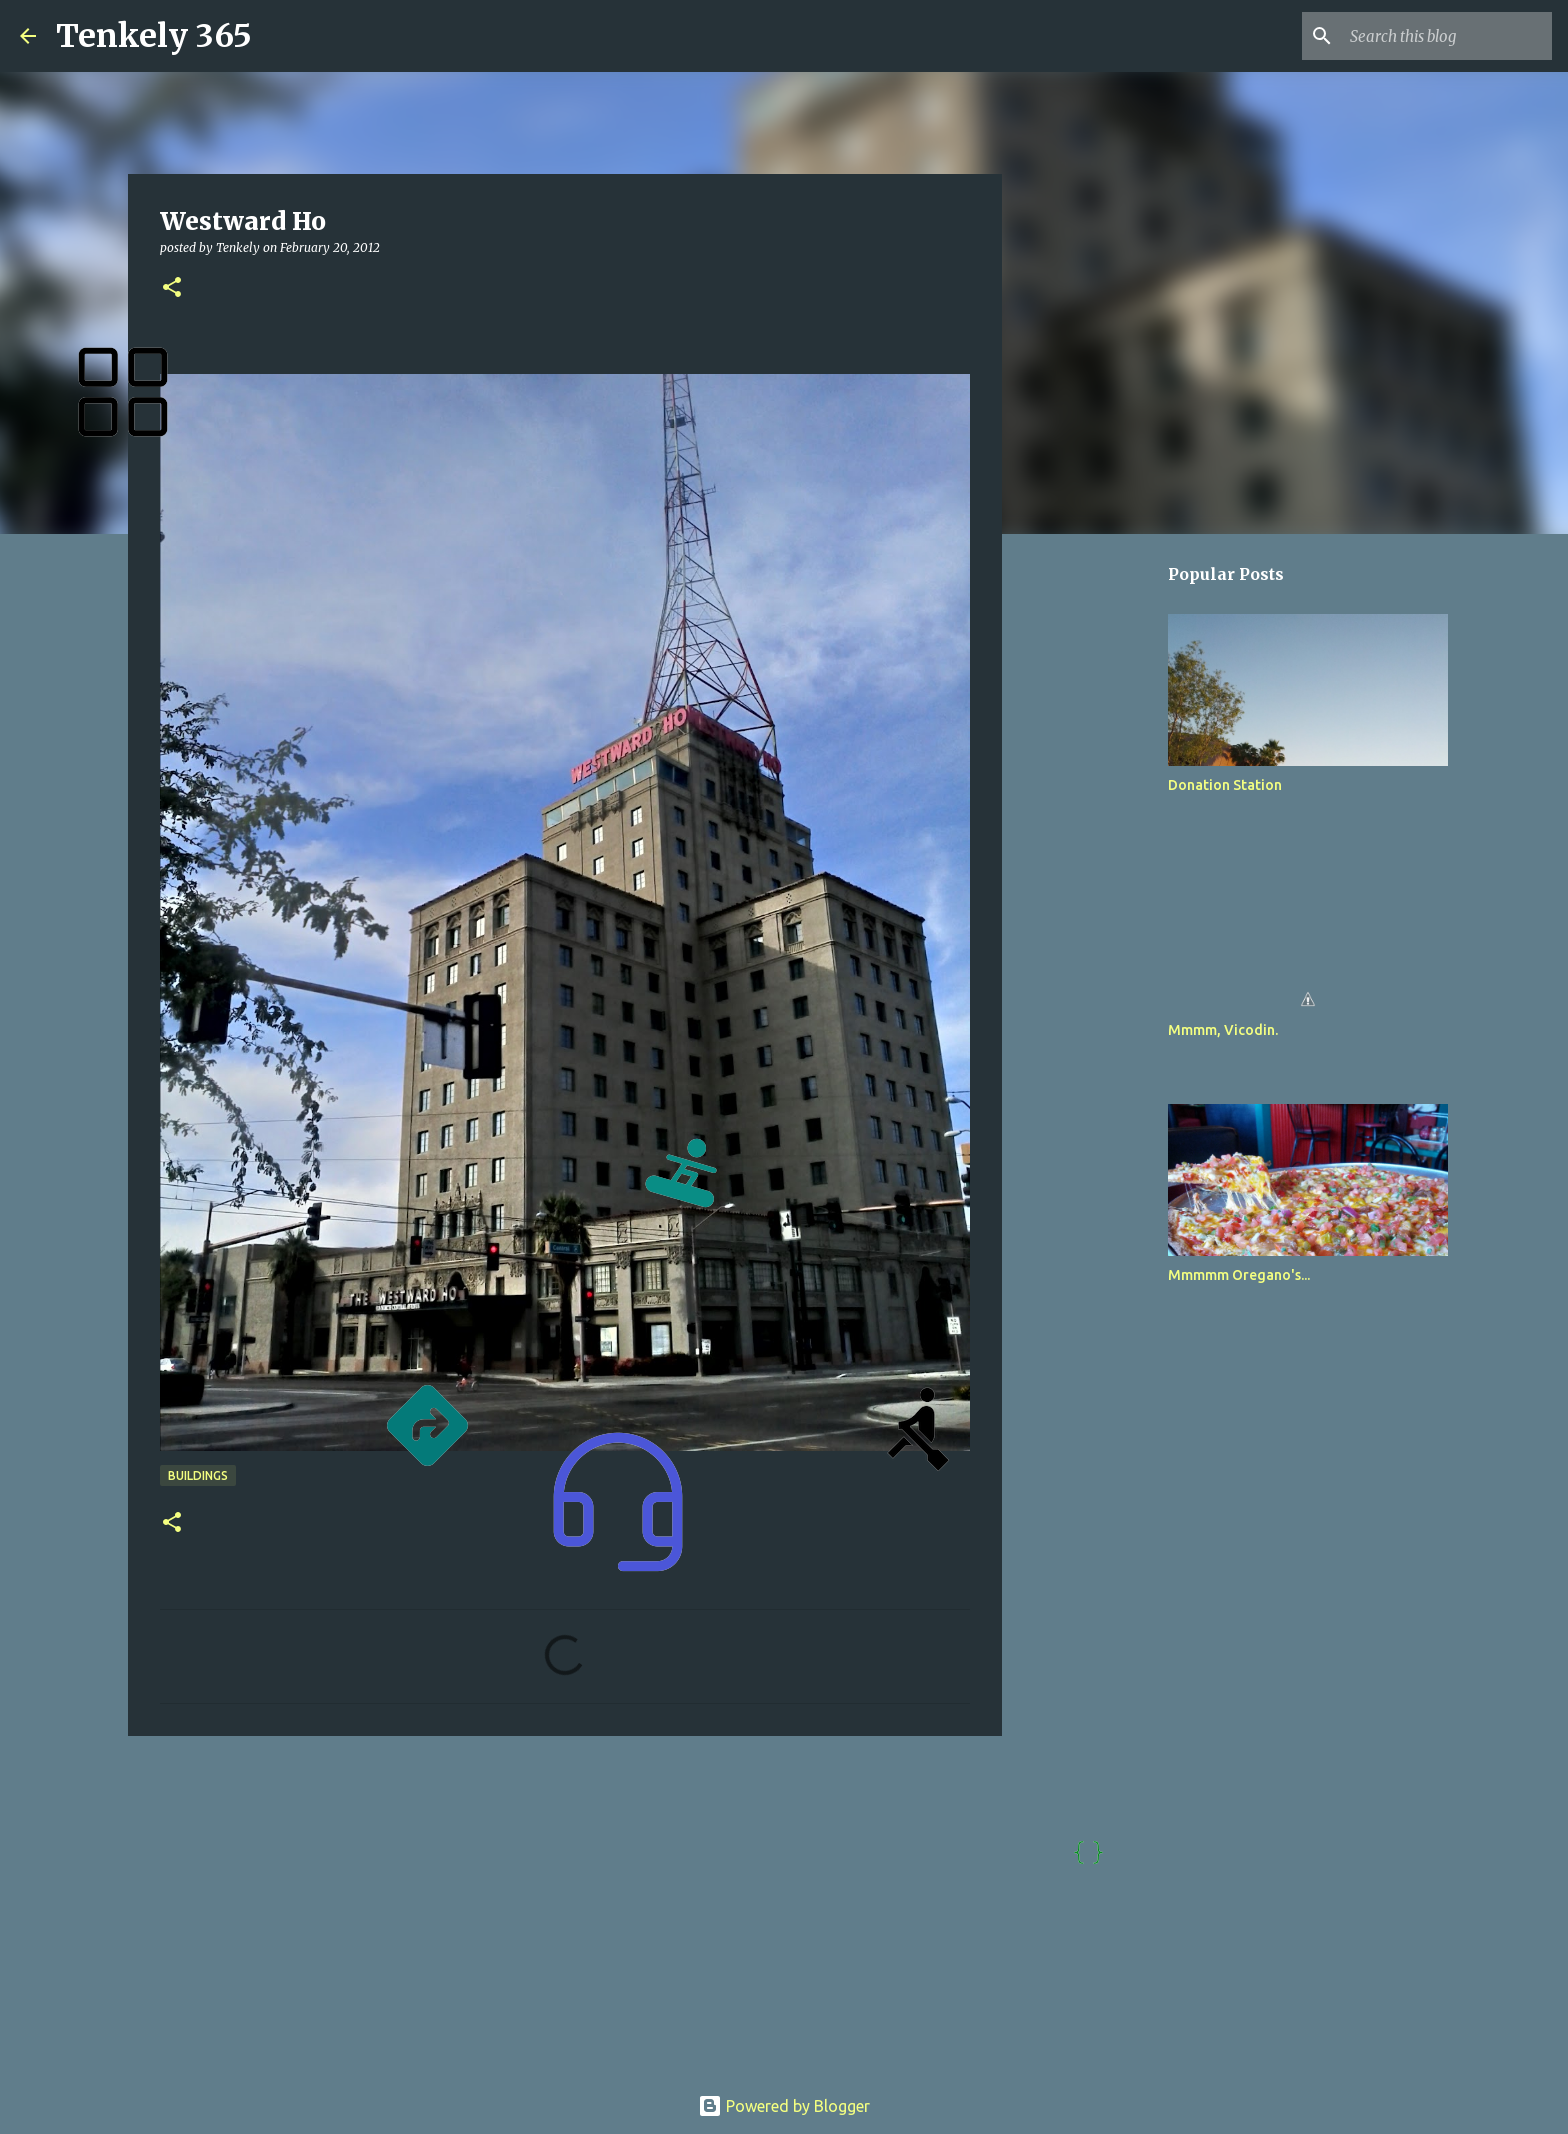 The image size is (1568, 2134). Describe the element at coordinates (685, 1173) in the screenshot. I see `access snowboarding or winter sports features` at that location.